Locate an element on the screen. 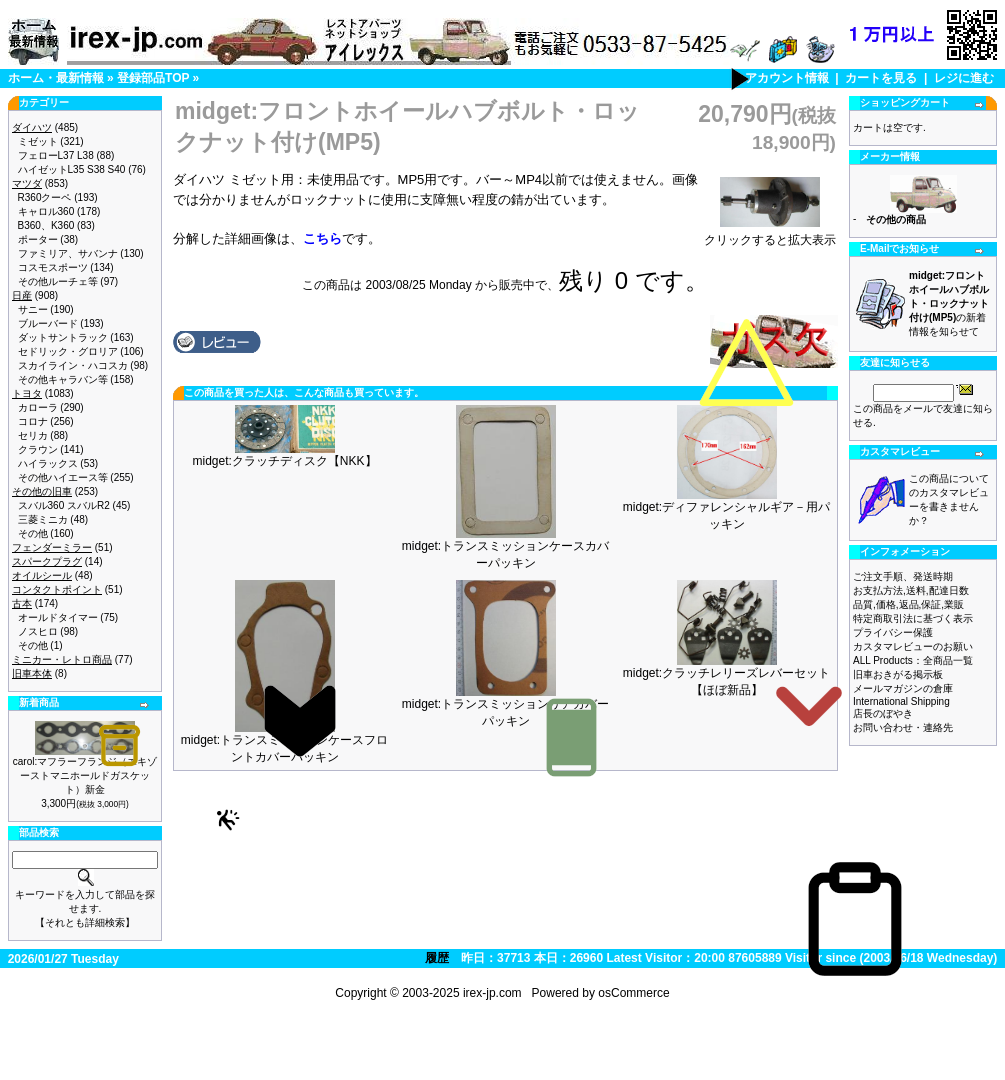 The height and width of the screenshot is (1080, 1005). expand content or show more options is located at coordinates (300, 721).